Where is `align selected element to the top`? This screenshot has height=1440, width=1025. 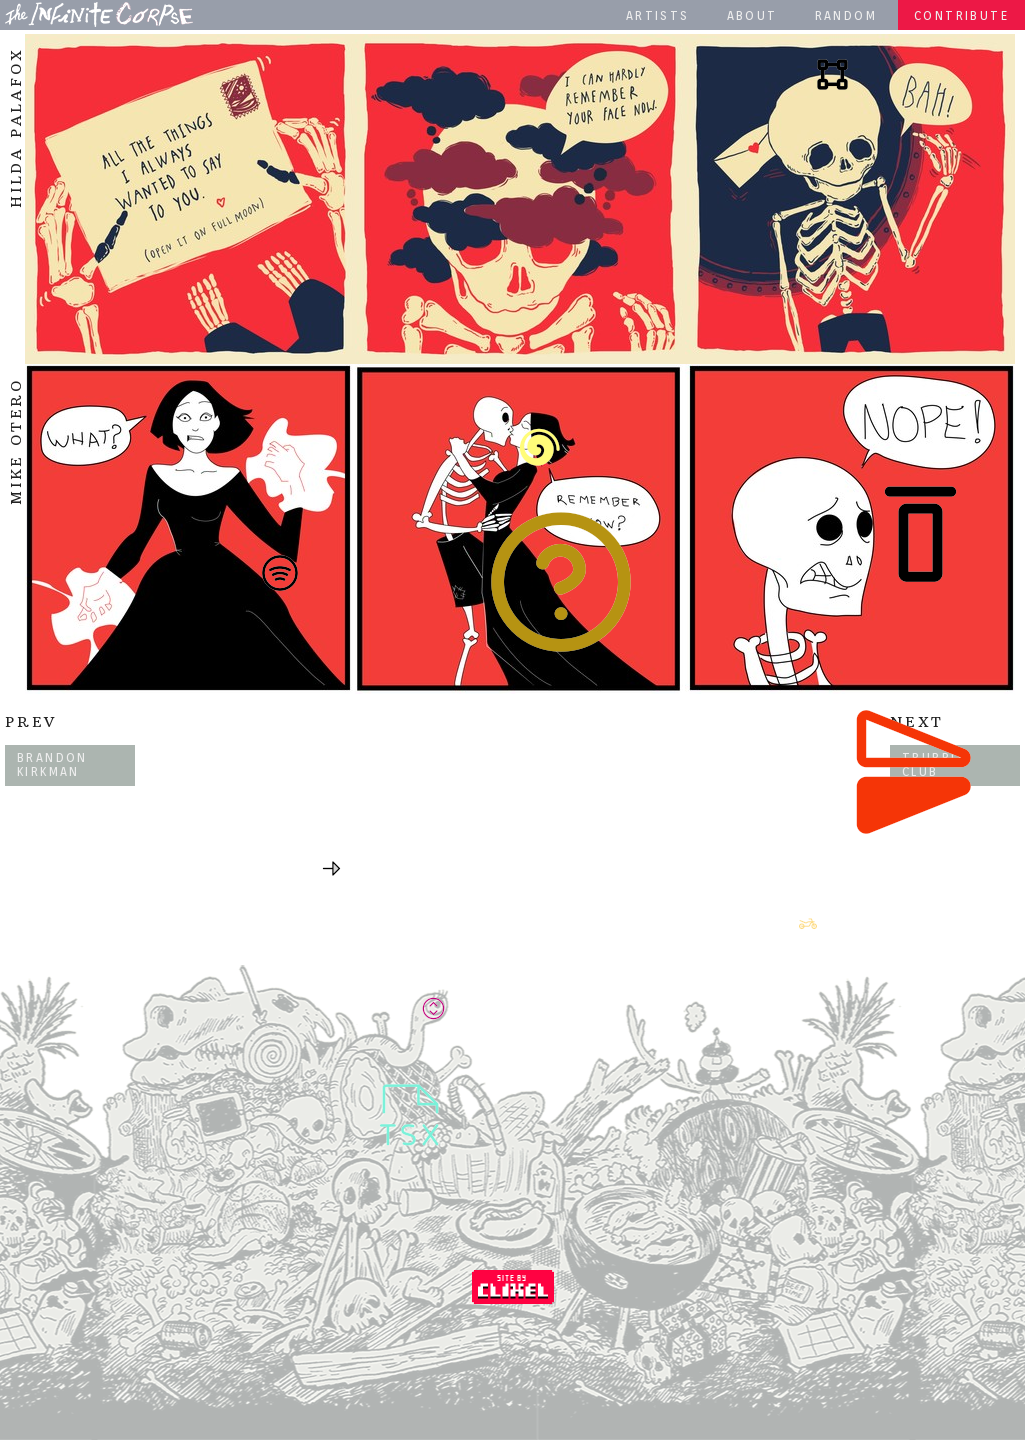 align selected element to the top is located at coordinates (920, 532).